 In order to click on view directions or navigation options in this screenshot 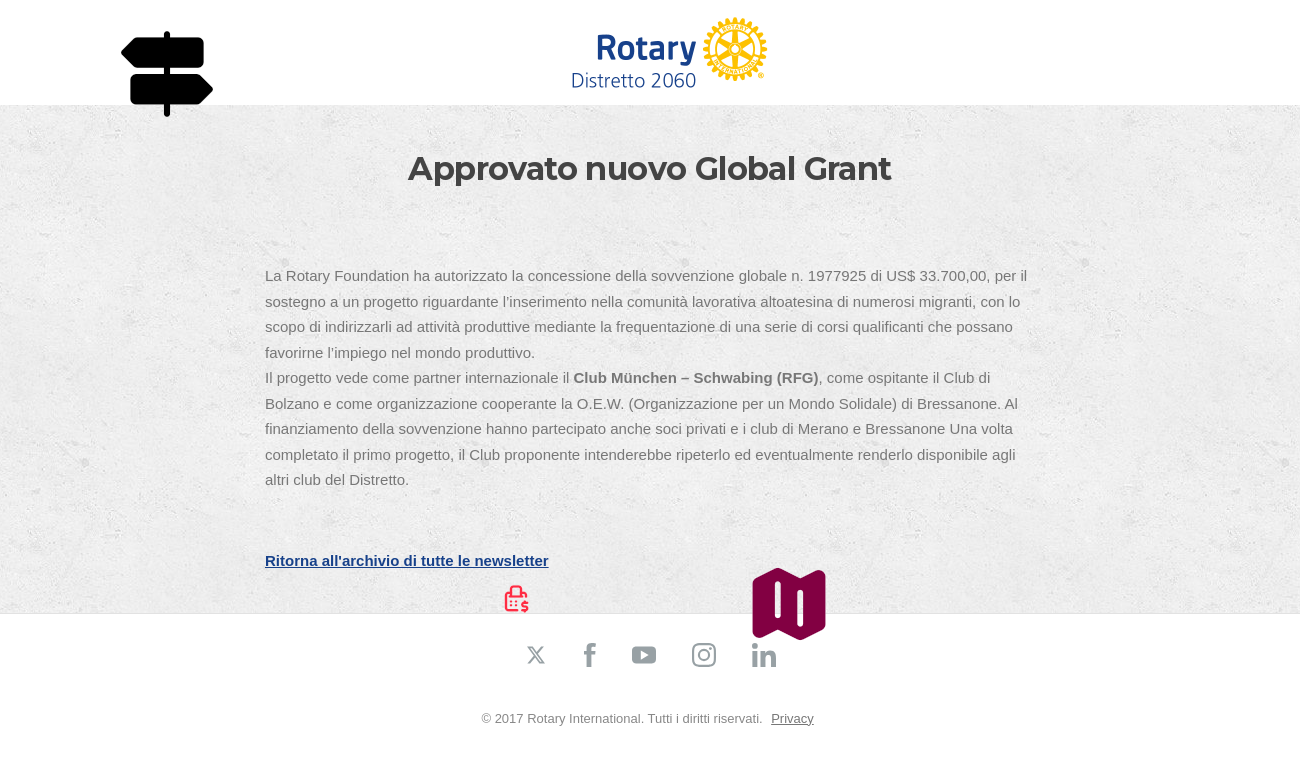, I will do `click(167, 74)`.